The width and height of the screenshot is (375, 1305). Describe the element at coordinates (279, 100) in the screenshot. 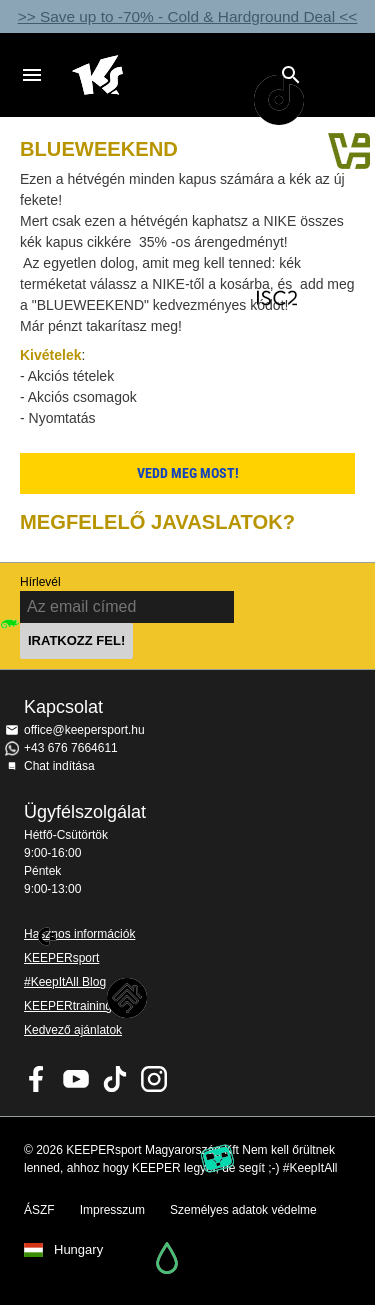

I see `open the Drooble music social network app` at that location.